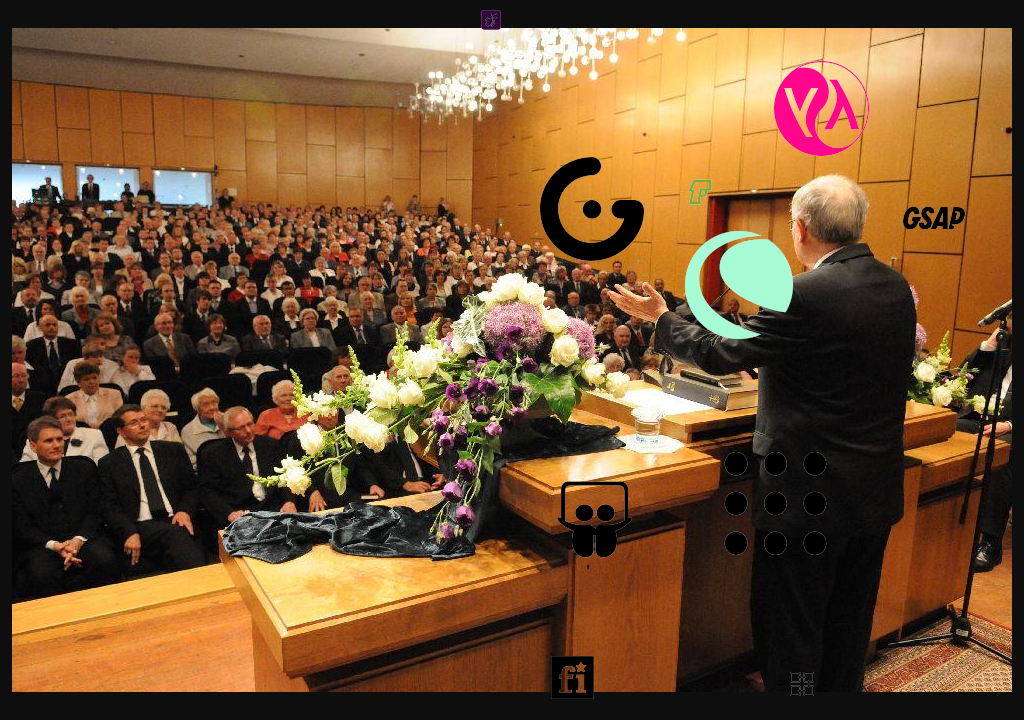 The height and width of the screenshot is (720, 1024). I want to click on gridsome framework logo, so click(592, 209).